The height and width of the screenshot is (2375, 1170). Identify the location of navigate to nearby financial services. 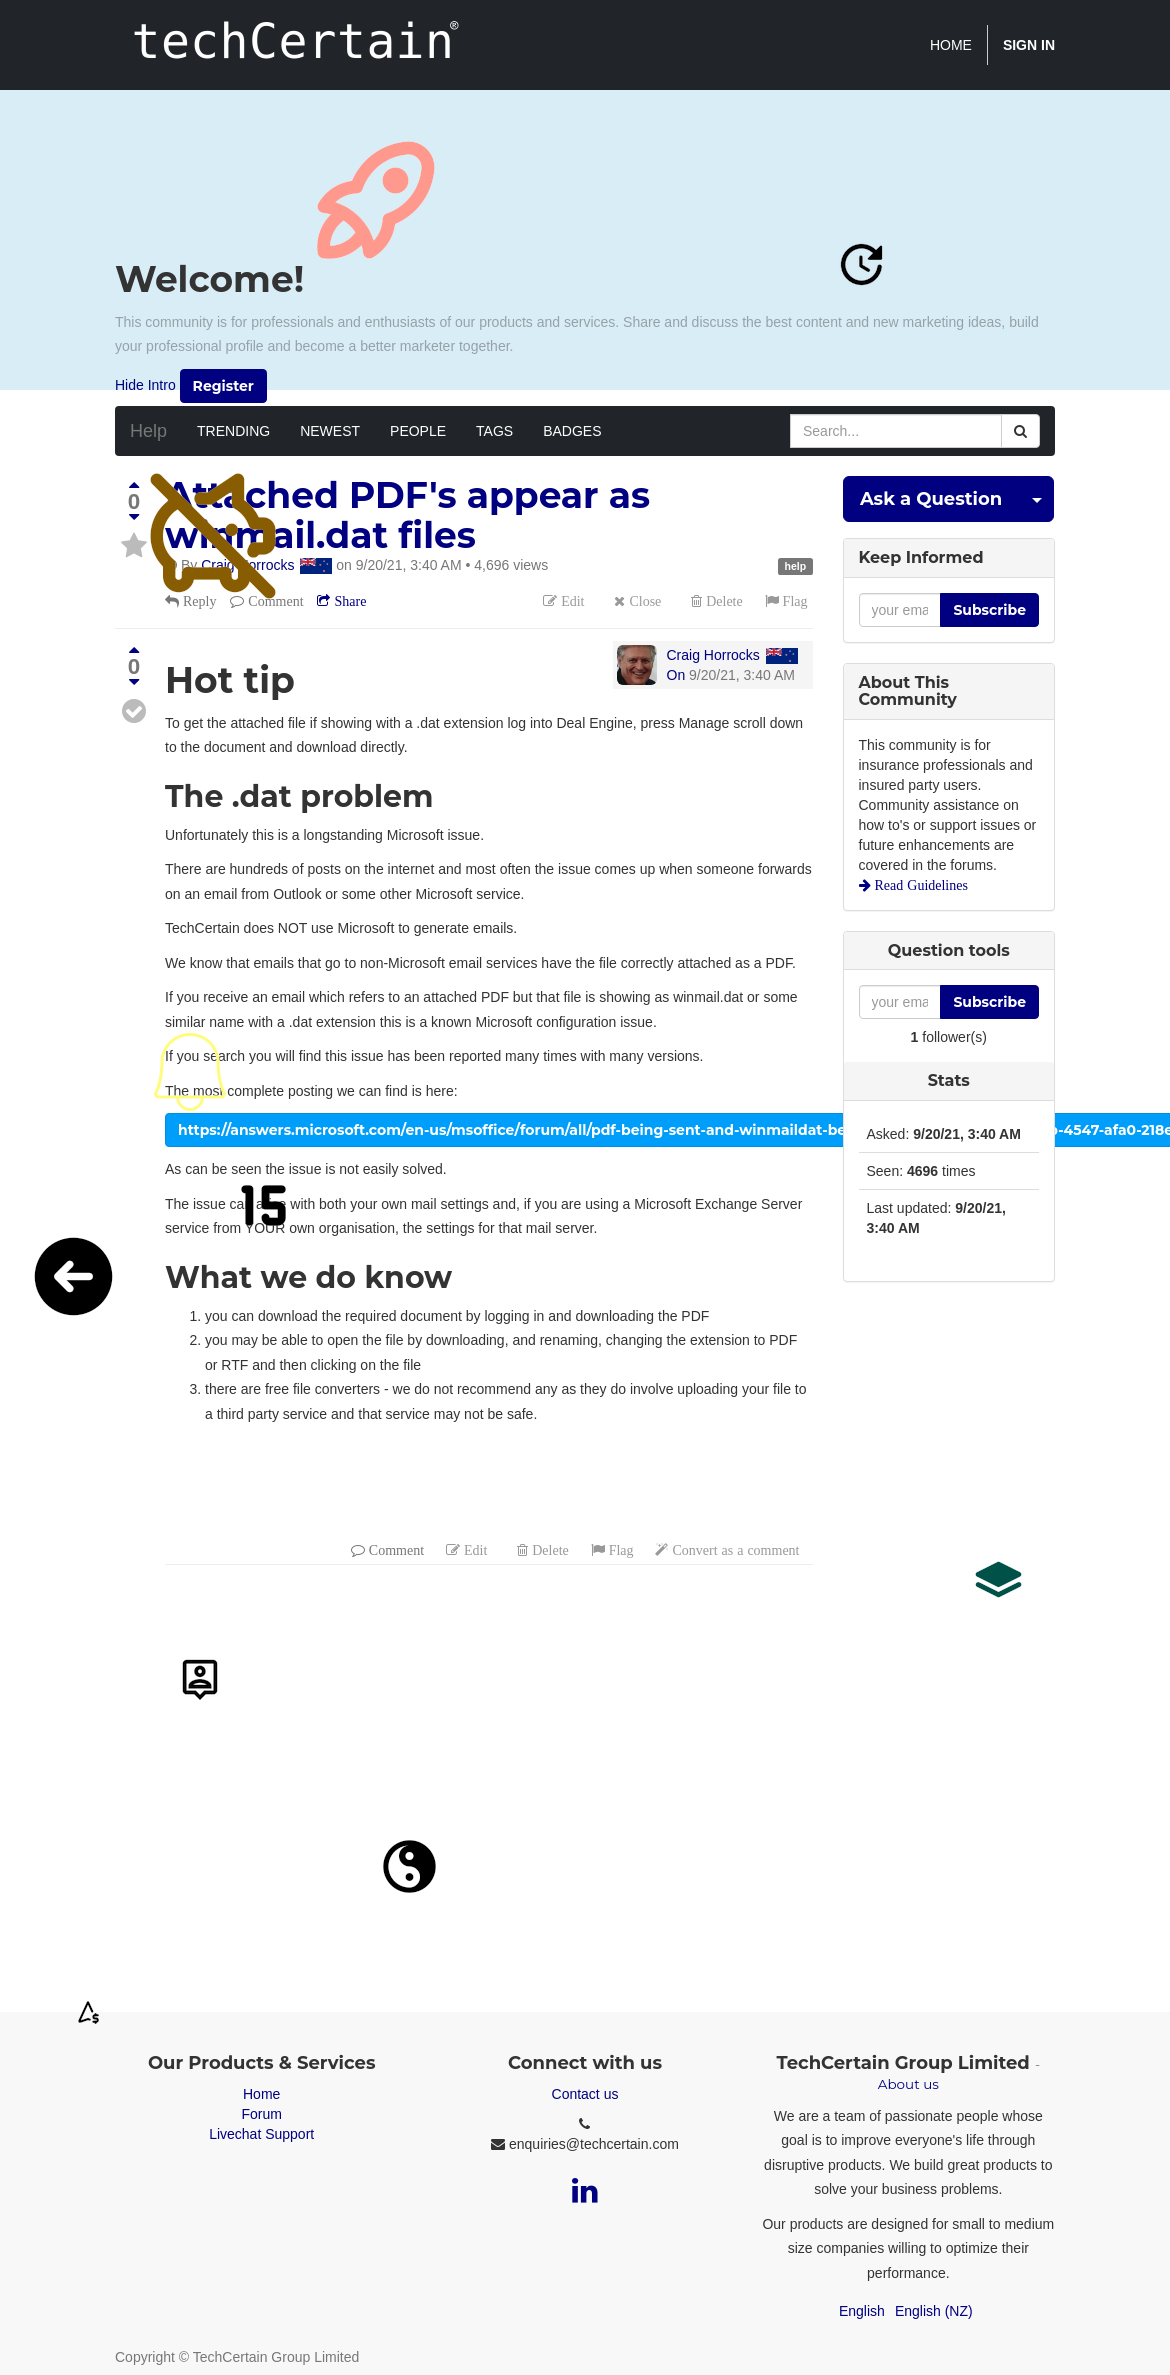
(88, 2012).